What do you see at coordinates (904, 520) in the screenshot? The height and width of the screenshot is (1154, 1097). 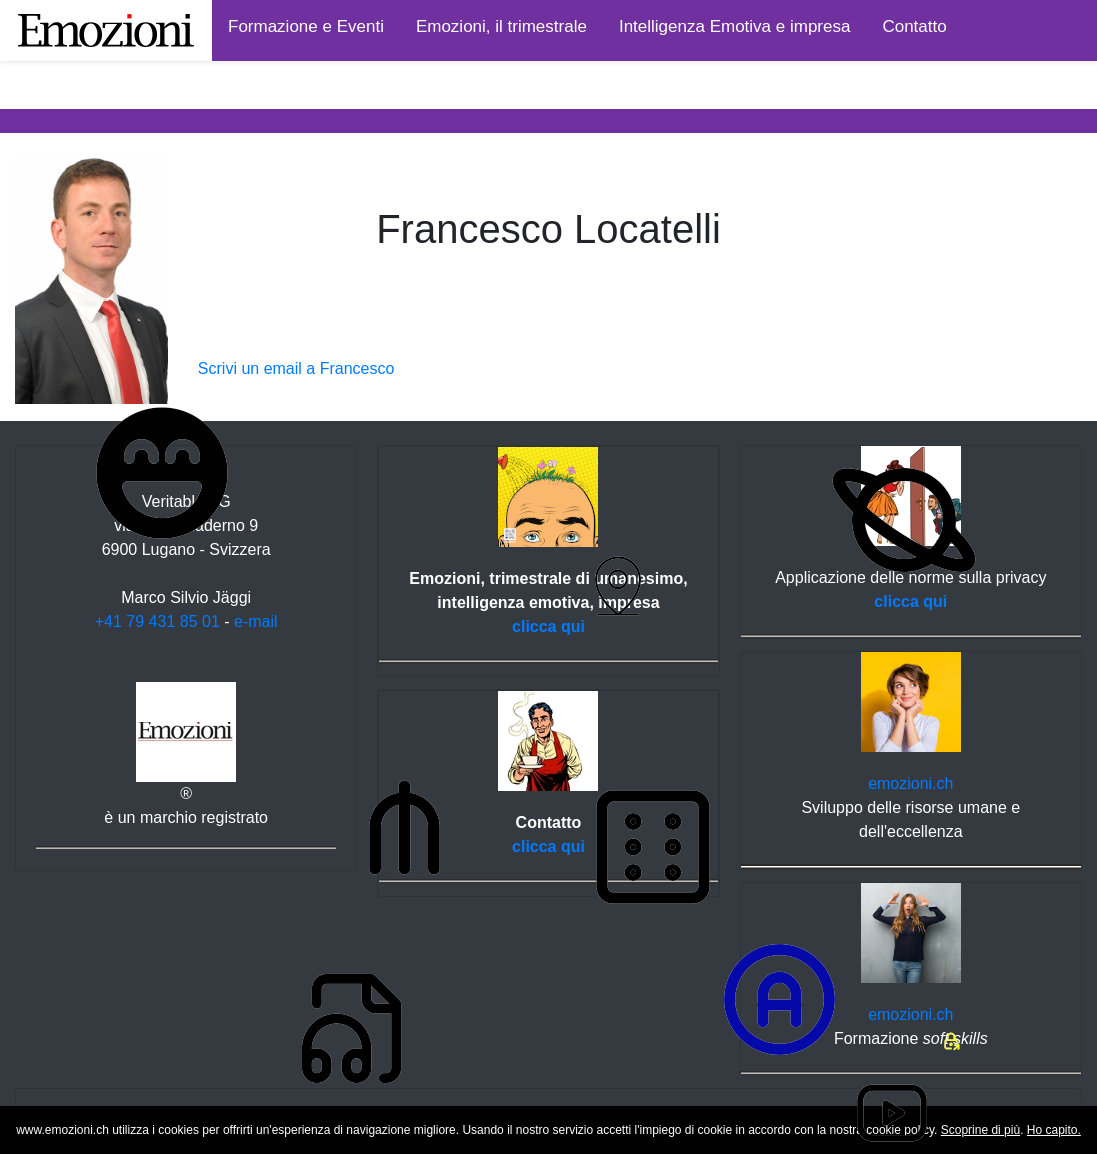 I see `explore global or worldwide content` at bounding box center [904, 520].